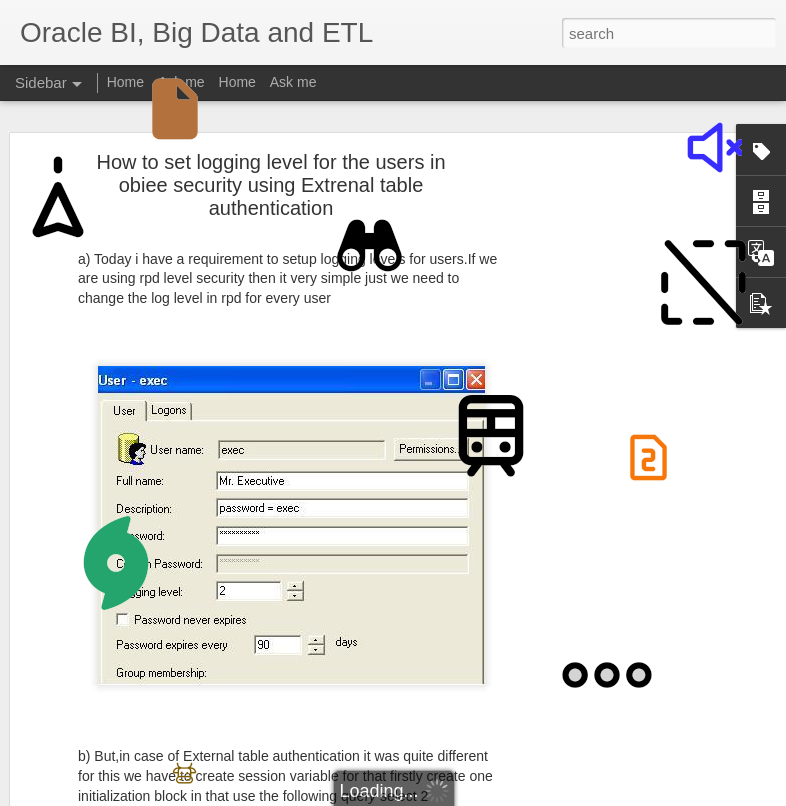  I want to click on disable selection mode, so click(703, 282).